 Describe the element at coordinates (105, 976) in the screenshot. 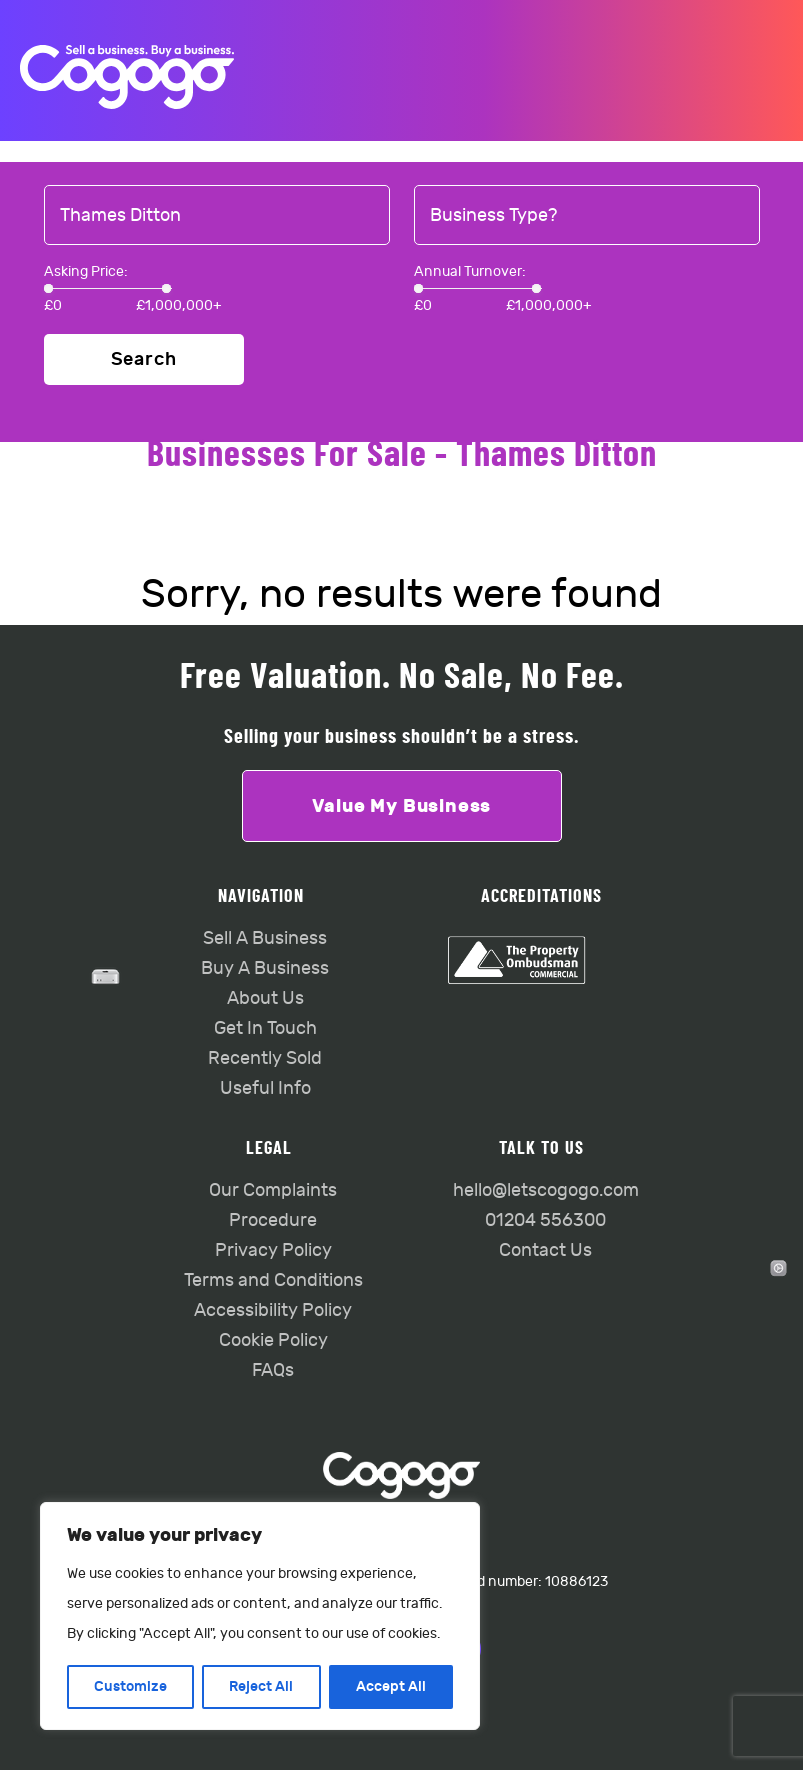

I see `represents a mac mini device in system settings` at that location.